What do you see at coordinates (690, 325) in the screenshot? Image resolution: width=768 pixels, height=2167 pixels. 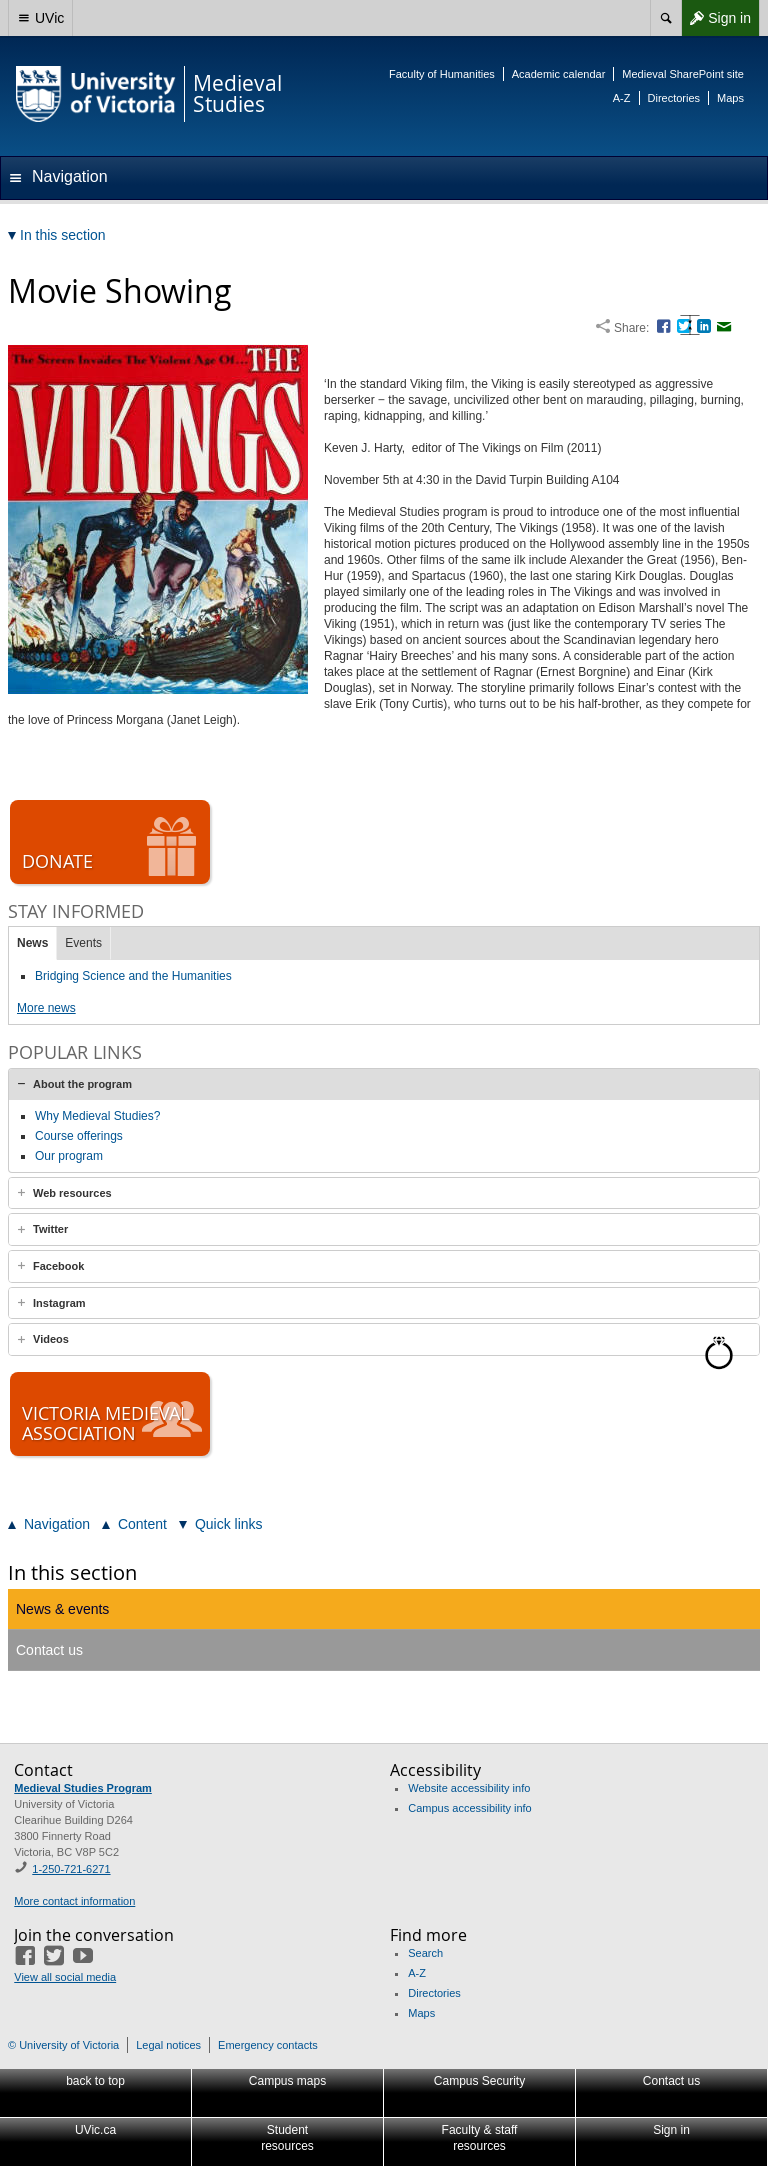 I see `join a game or session` at bounding box center [690, 325].